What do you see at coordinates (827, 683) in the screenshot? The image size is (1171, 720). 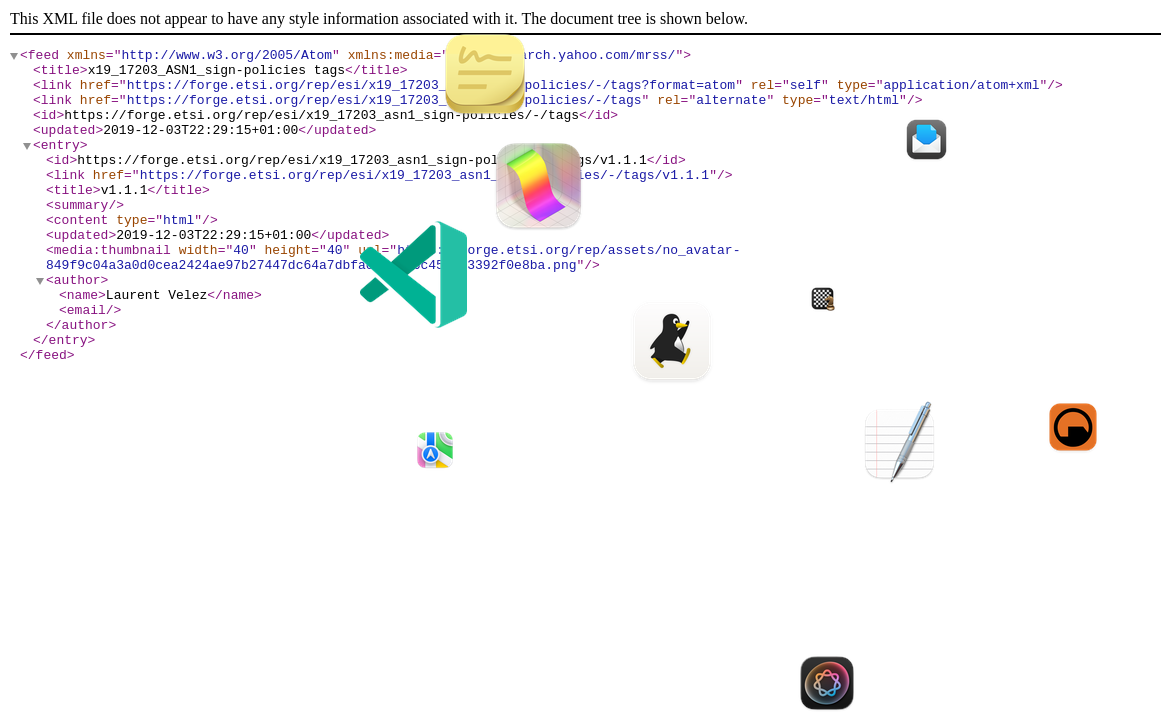 I see `open Image Playground app` at bounding box center [827, 683].